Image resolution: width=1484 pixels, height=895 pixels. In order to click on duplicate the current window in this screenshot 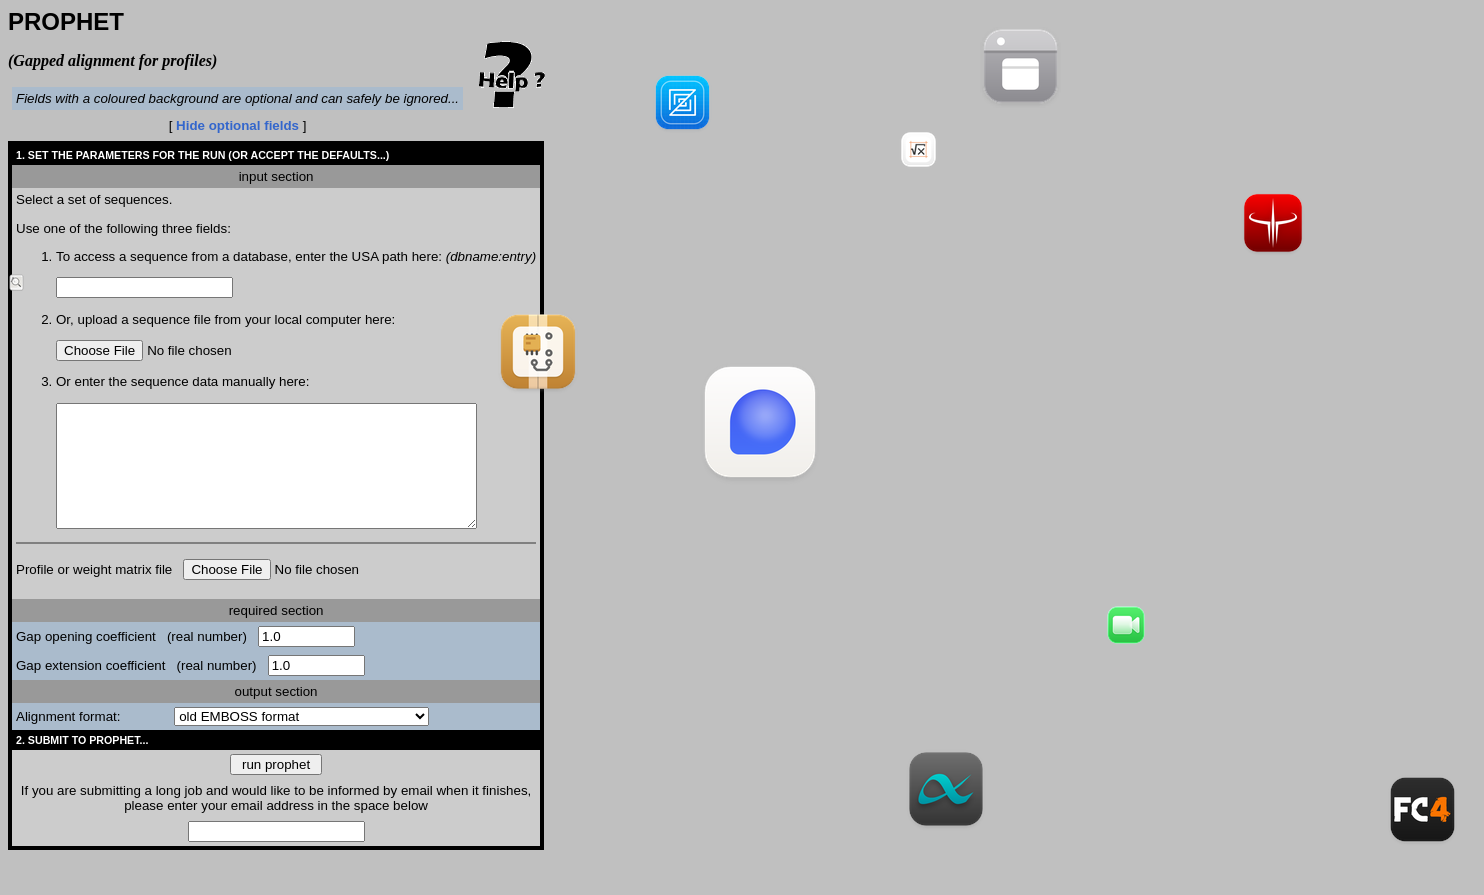, I will do `click(1020, 67)`.